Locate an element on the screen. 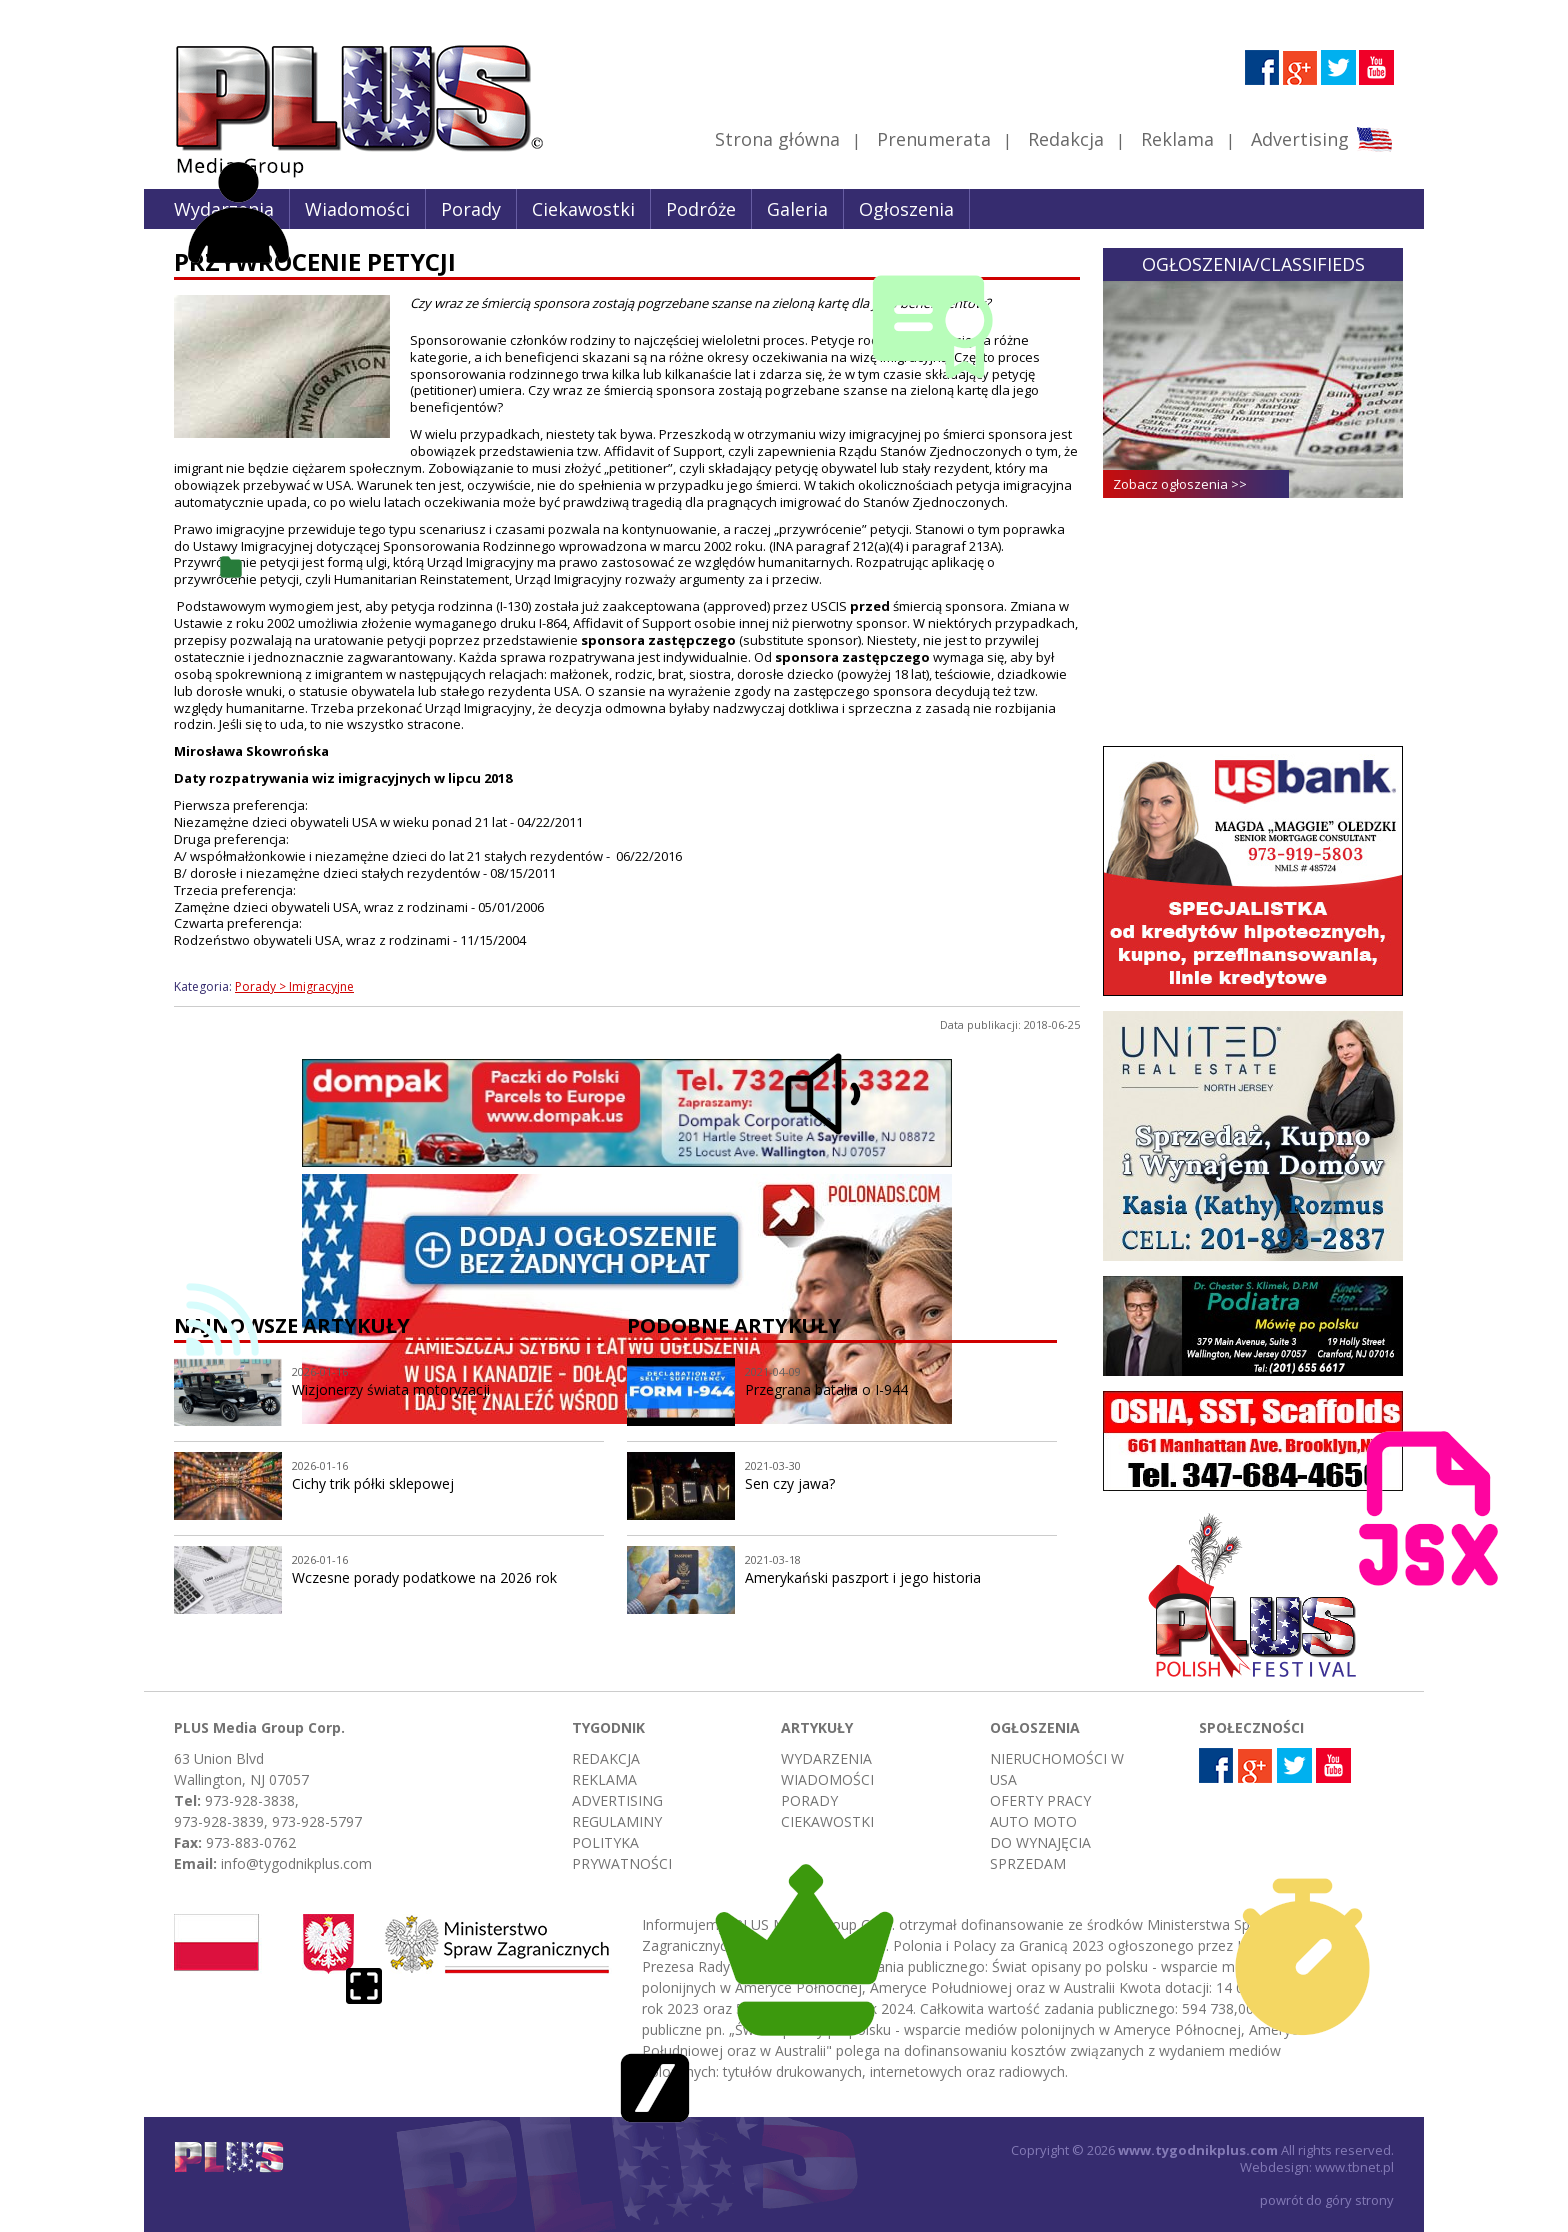 Image resolution: width=1568 pixels, height=2232 pixels. open folder to view files is located at coordinates (231, 567).